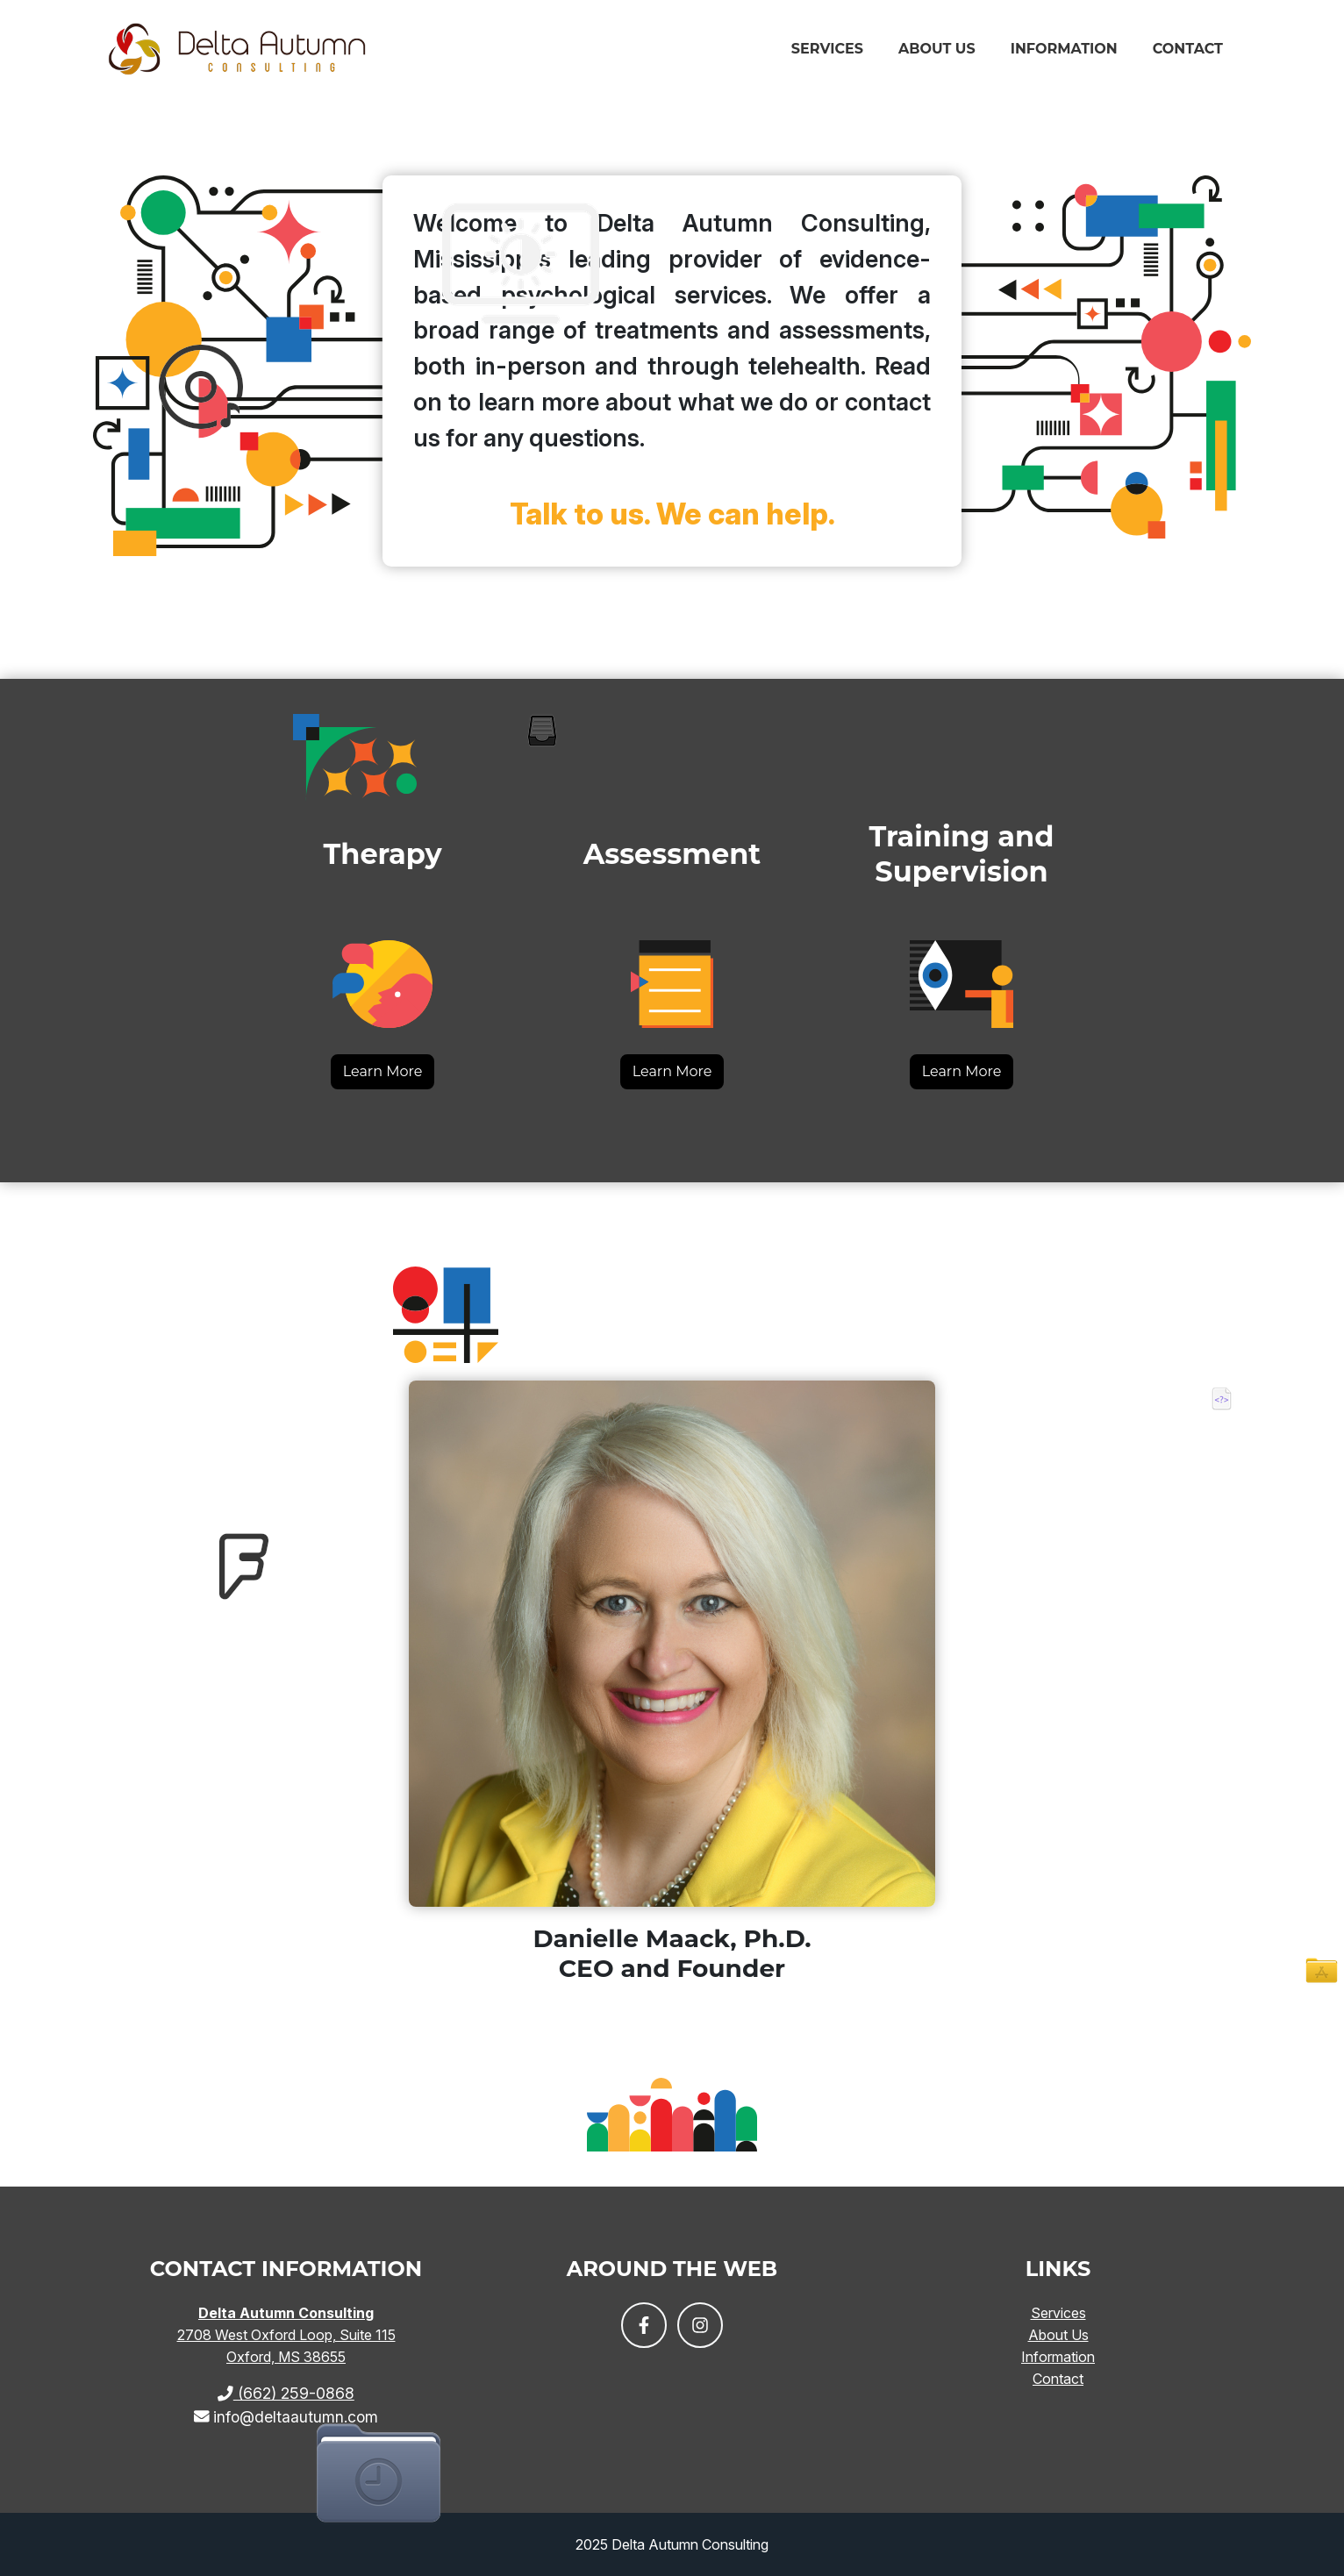 This screenshot has width=1344, height=2576. I want to click on open templates folder, so click(1321, 1970).